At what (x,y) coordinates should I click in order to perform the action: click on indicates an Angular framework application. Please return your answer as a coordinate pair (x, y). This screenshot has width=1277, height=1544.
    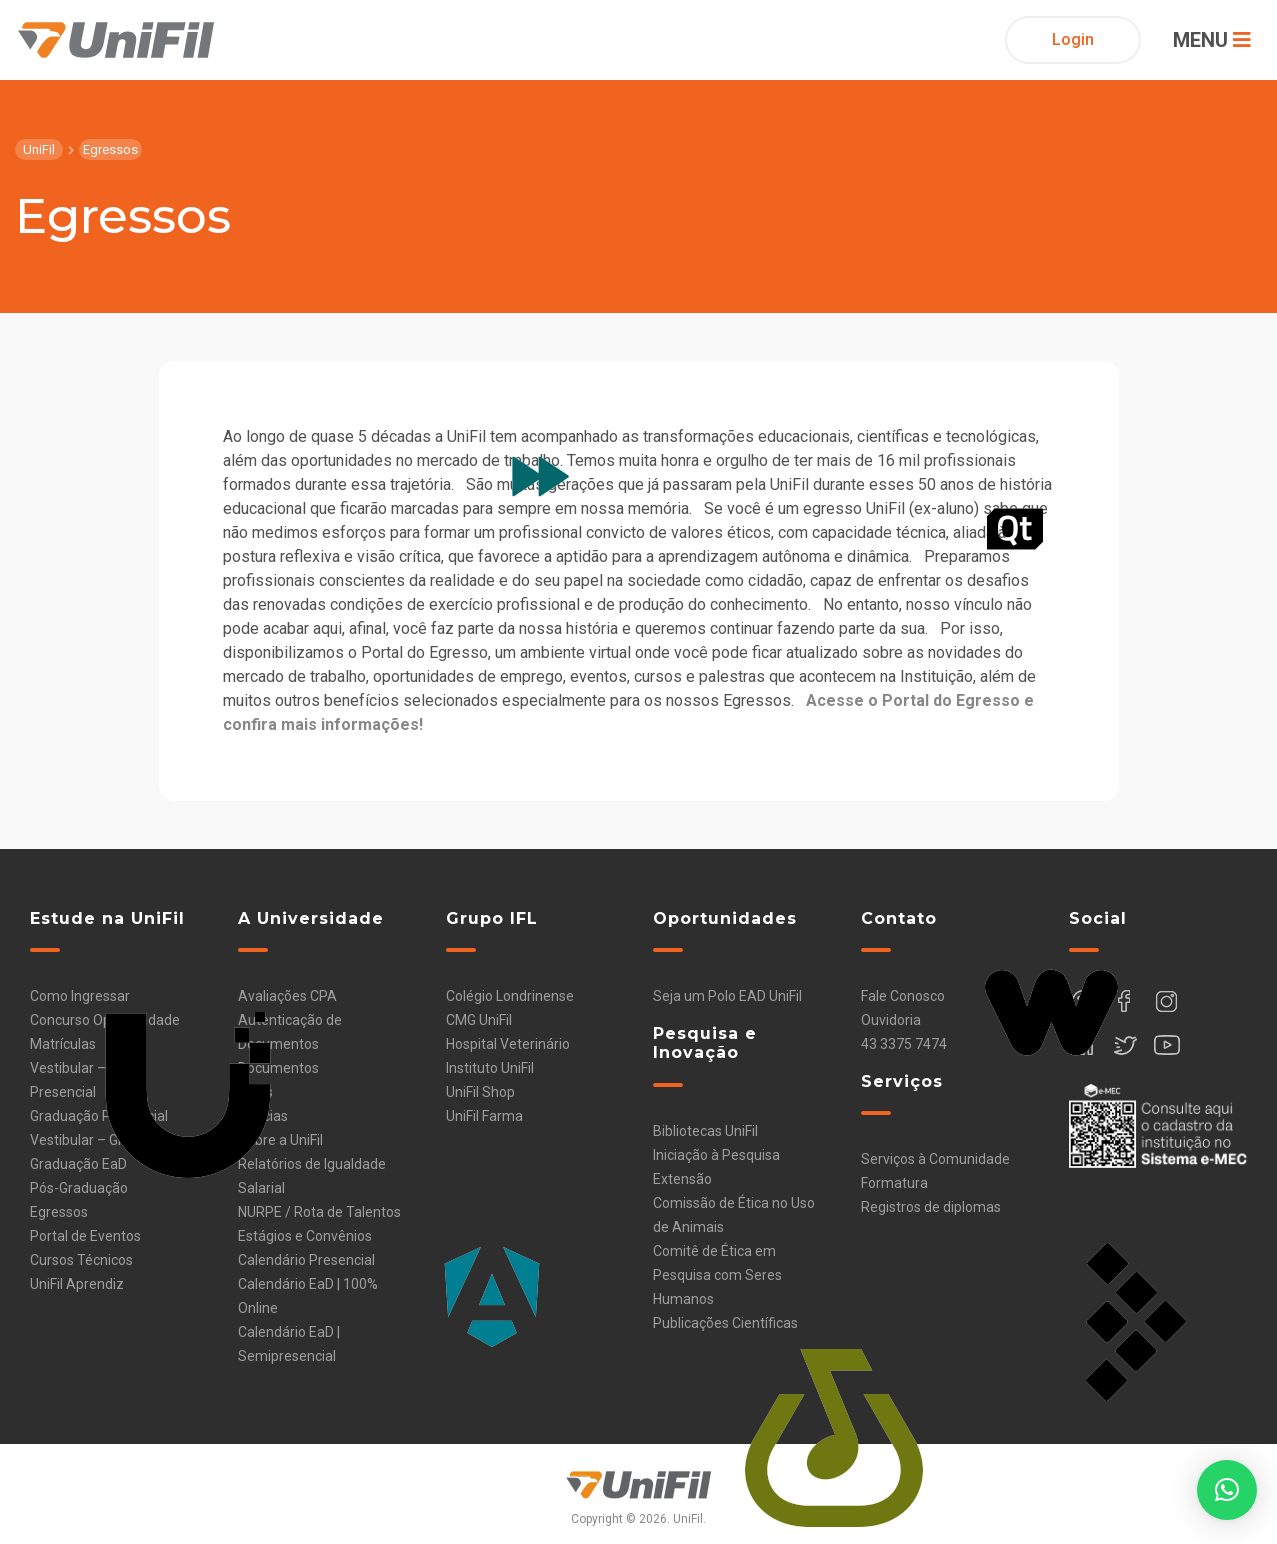
    Looking at the image, I should click on (492, 1297).